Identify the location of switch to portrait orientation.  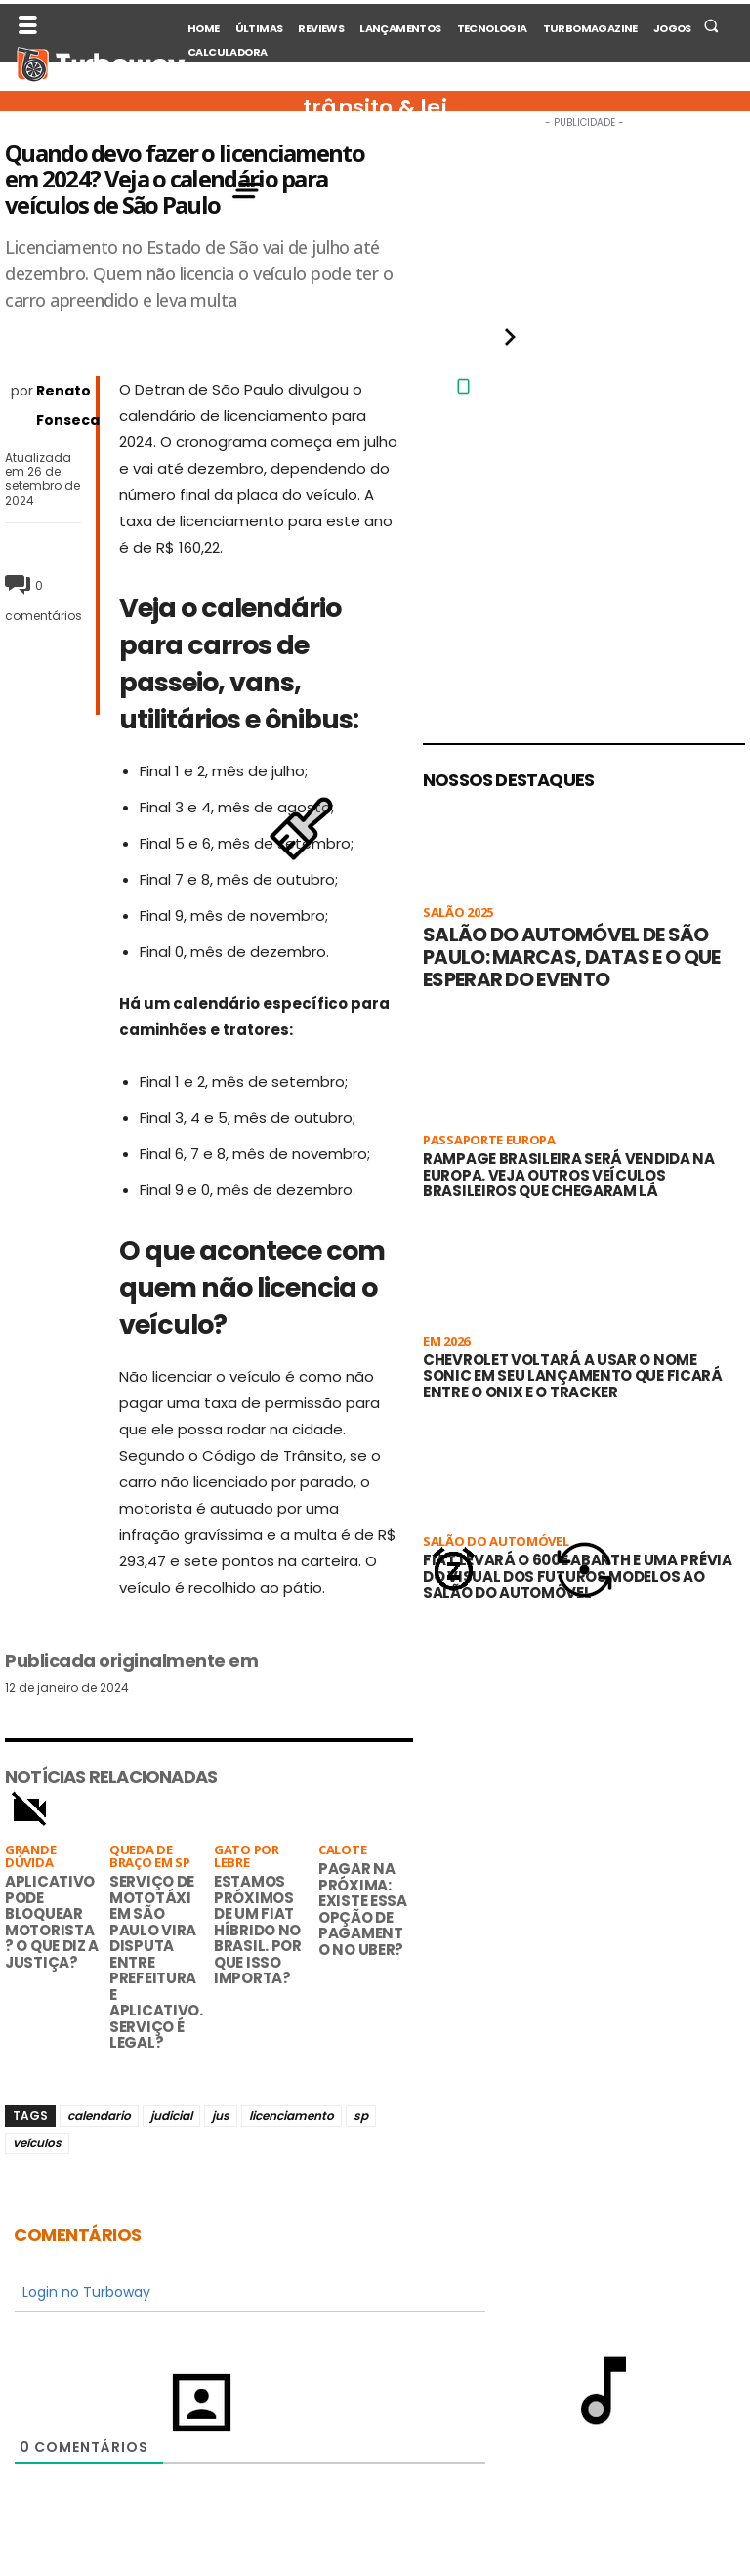
(463, 386).